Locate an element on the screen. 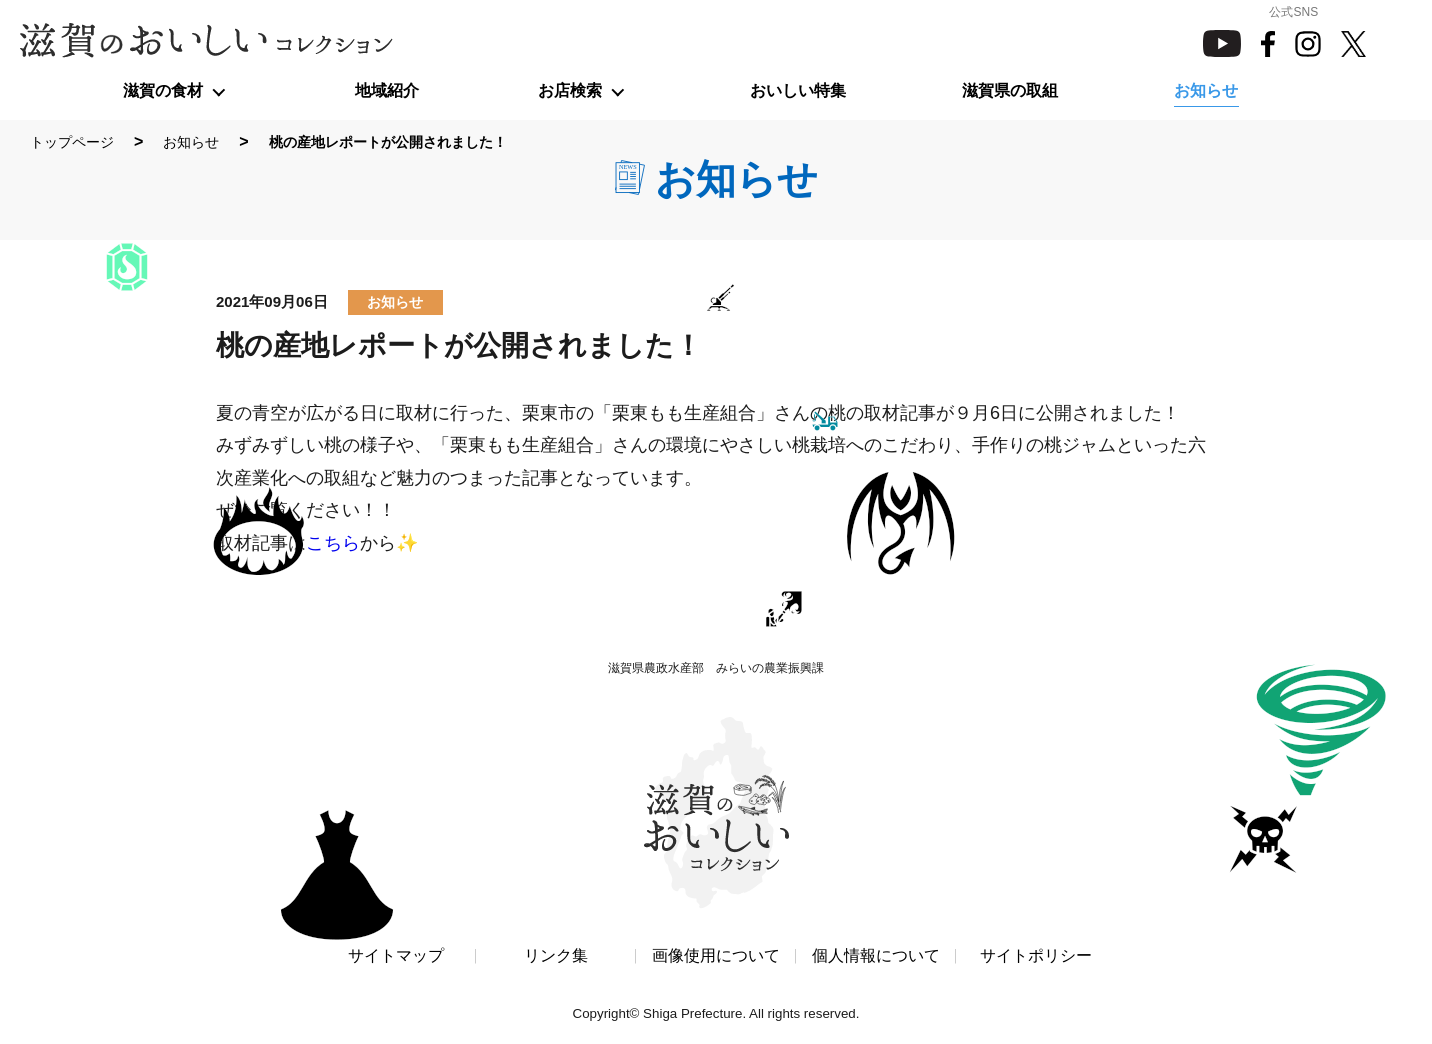  select flamethrower unit or weapon class is located at coordinates (784, 609).